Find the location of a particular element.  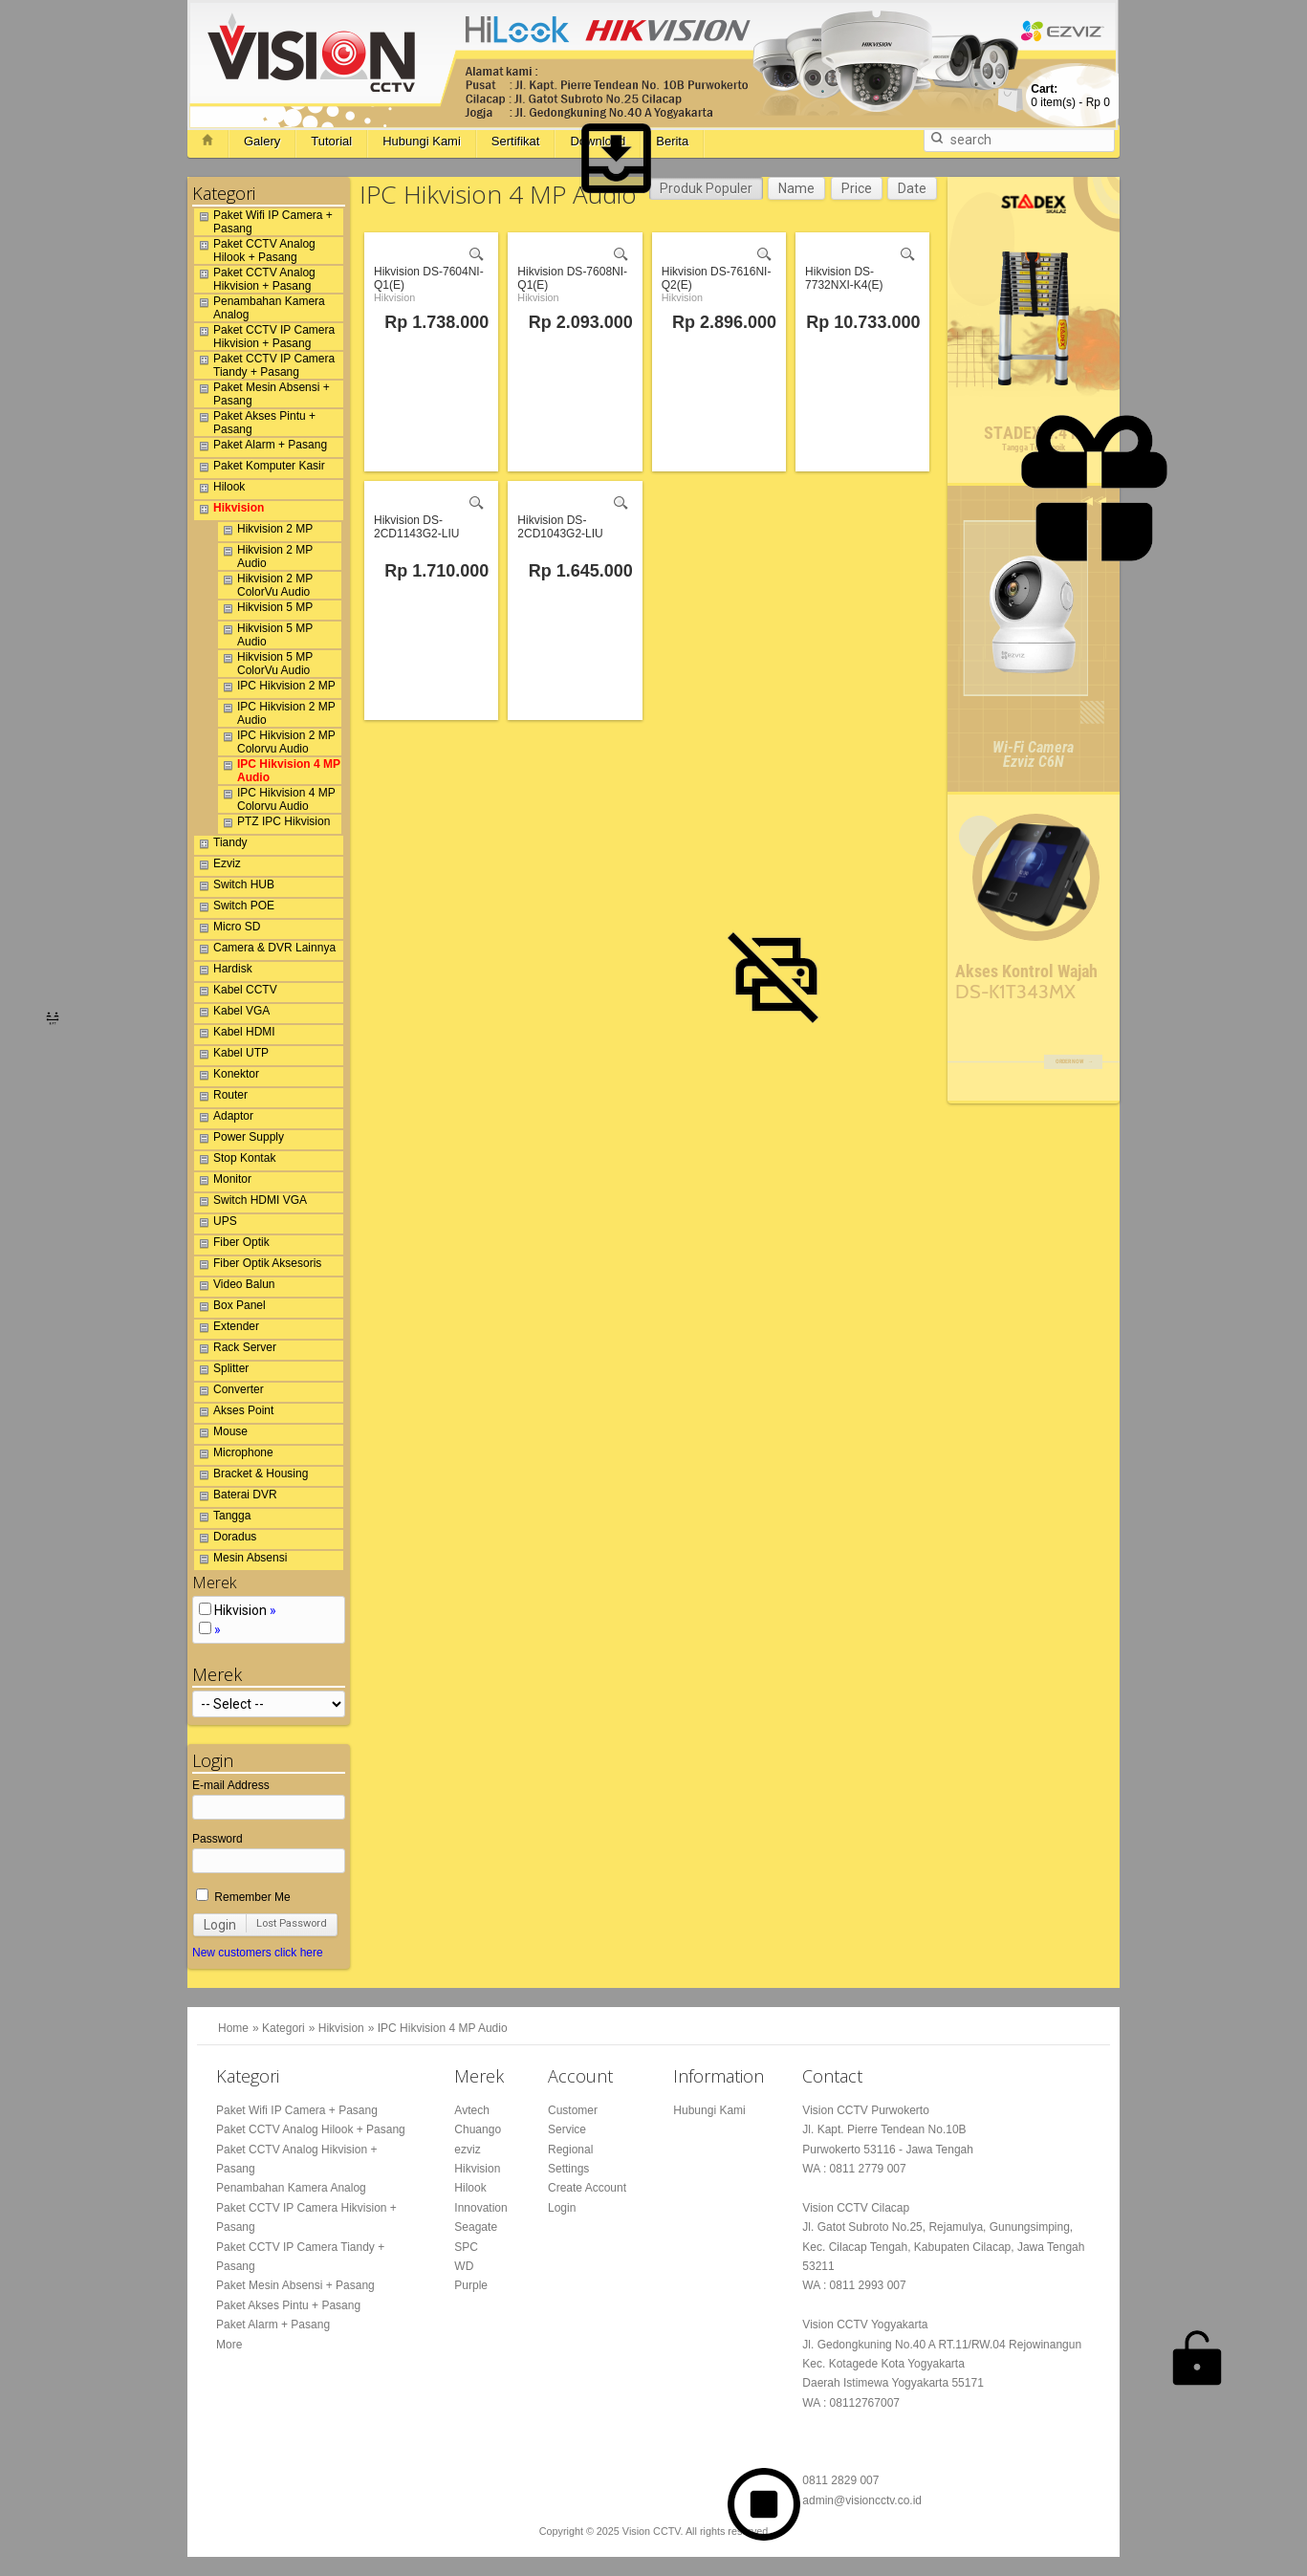

view or redeem a gift is located at coordinates (1094, 488).